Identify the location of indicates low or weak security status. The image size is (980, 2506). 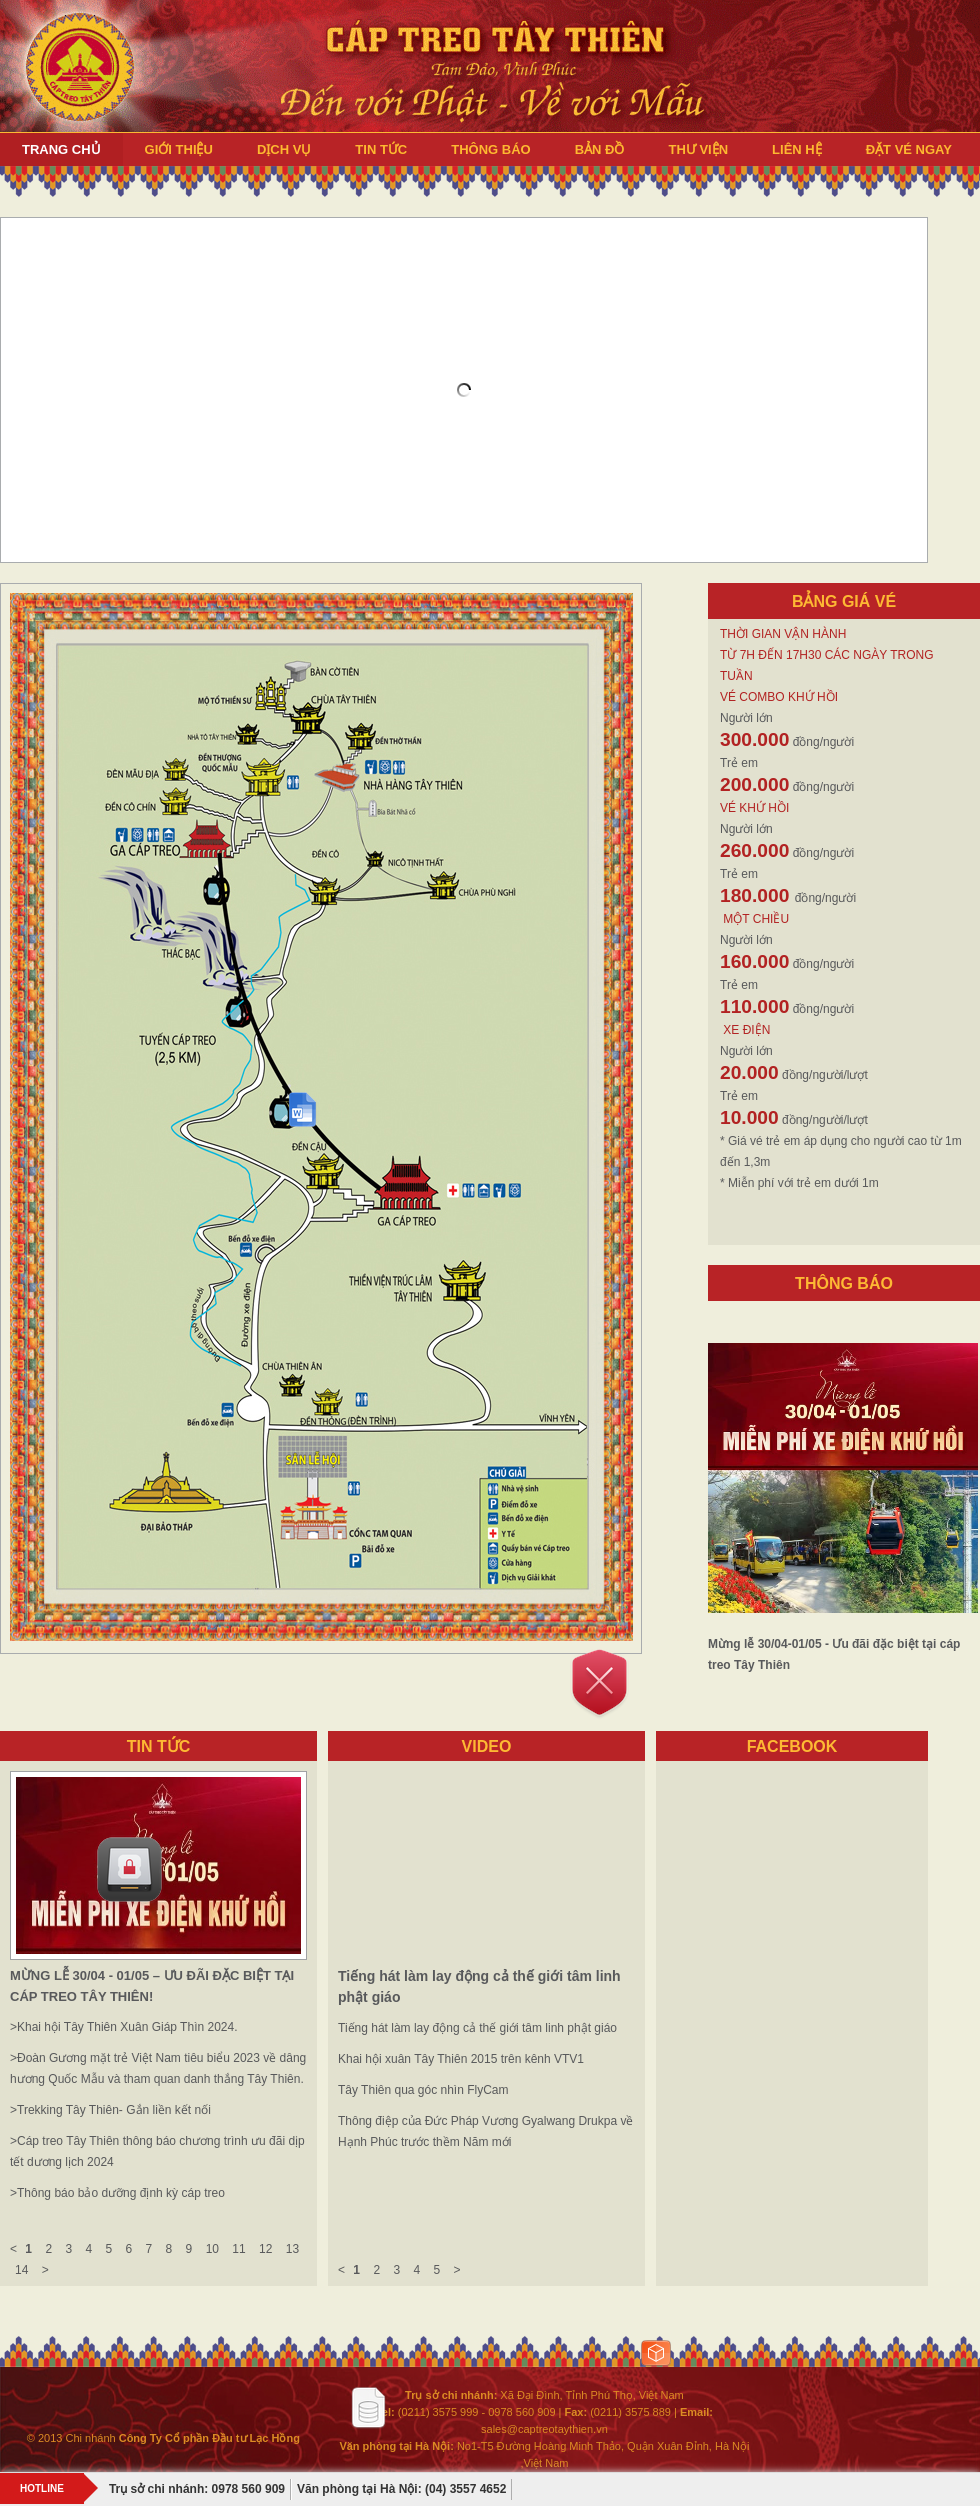
(599, 1684).